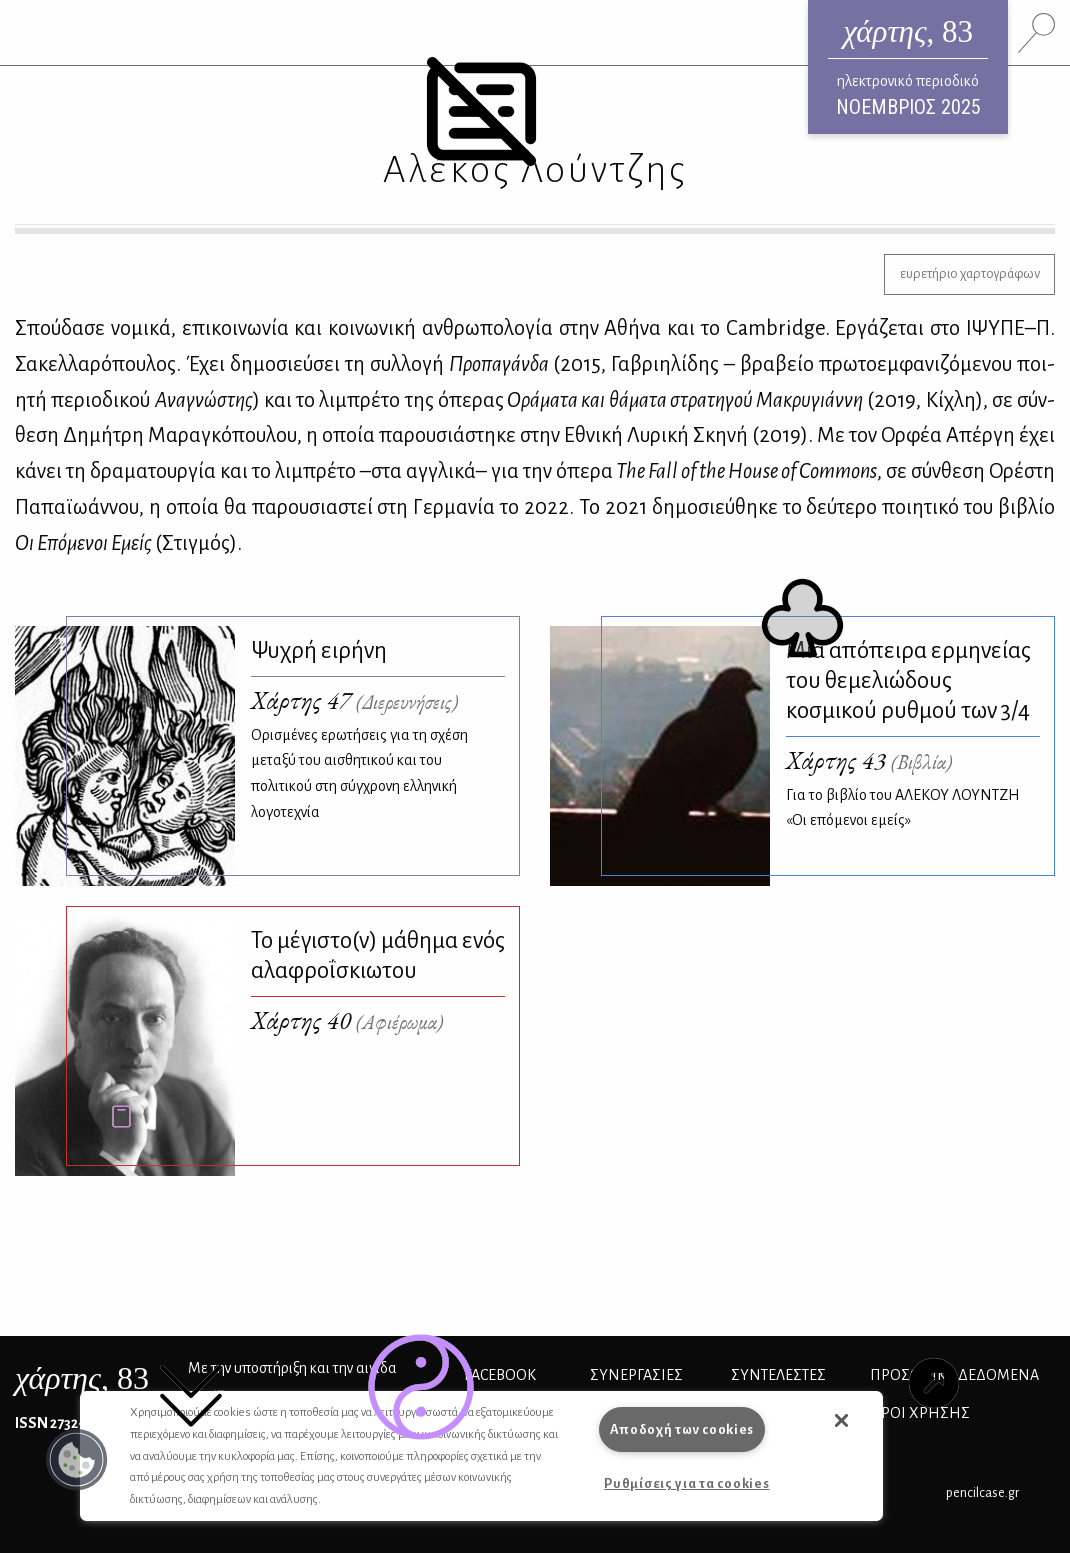  Describe the element at coordinates (802, 619) in the screenshot. I see `represents the clubs suit in a card game` at that location.